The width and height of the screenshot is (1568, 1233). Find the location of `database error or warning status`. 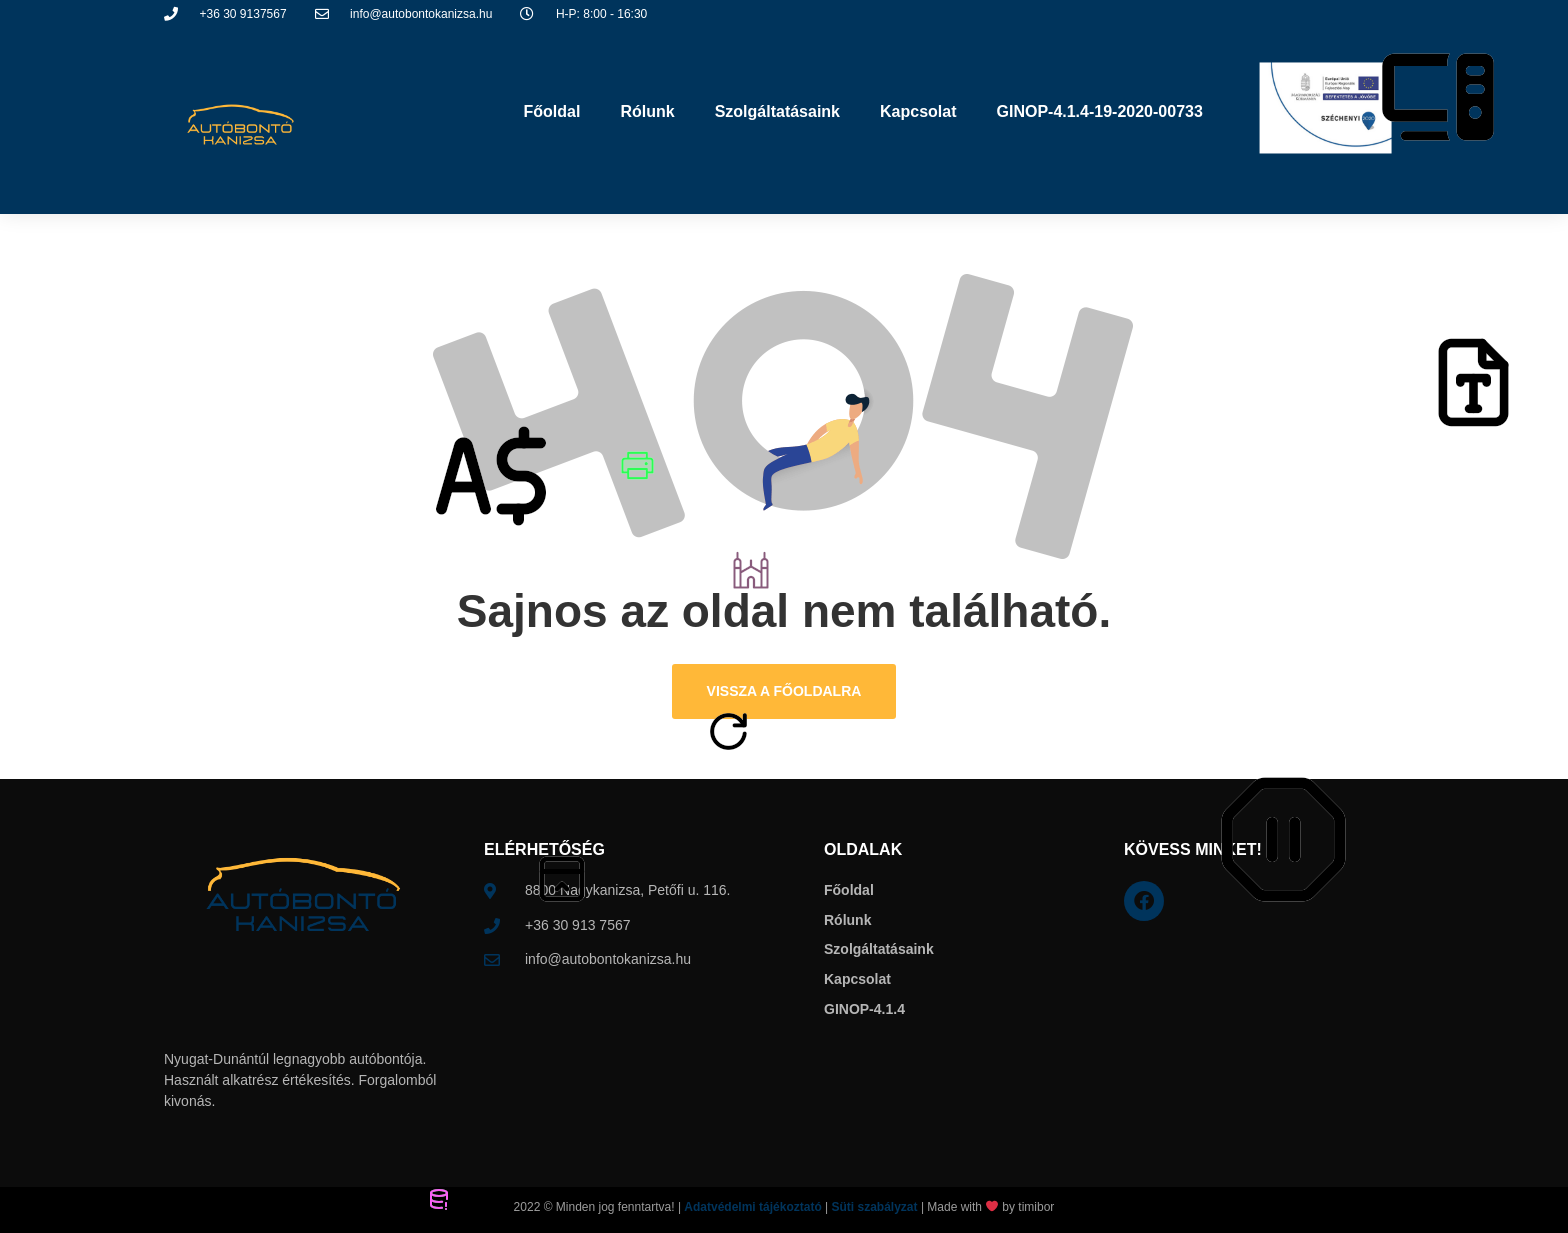

database error or warning status is located at coordinates (439, 1199).